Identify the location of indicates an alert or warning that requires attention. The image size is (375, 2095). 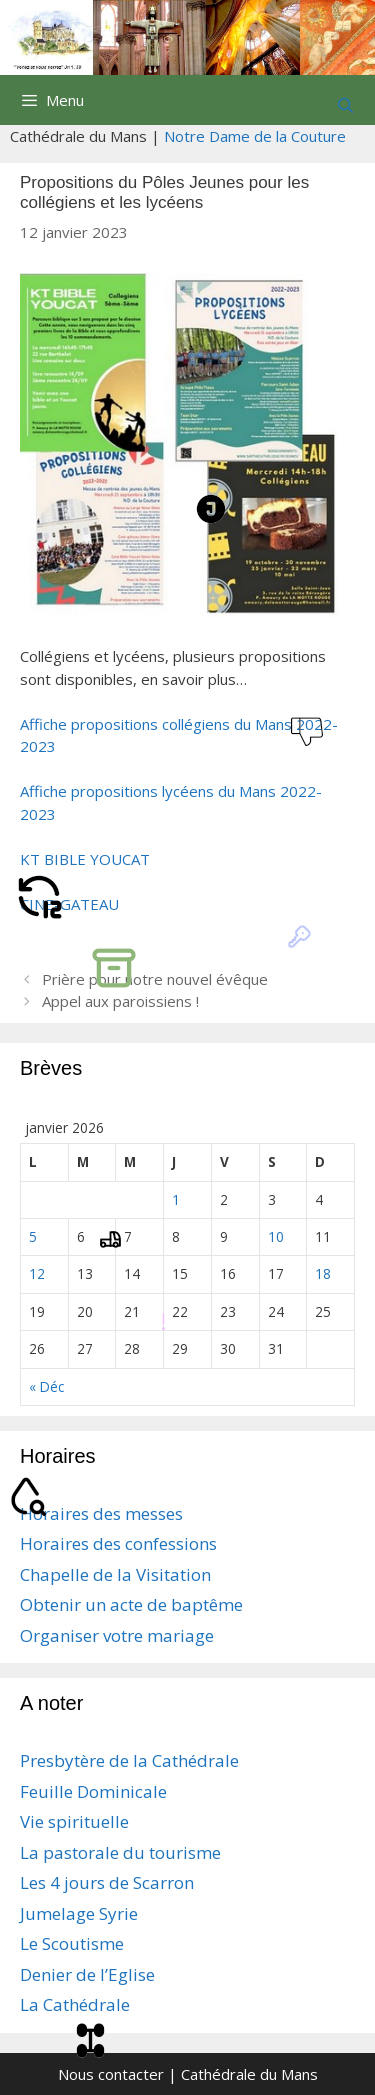
(163, 1321).